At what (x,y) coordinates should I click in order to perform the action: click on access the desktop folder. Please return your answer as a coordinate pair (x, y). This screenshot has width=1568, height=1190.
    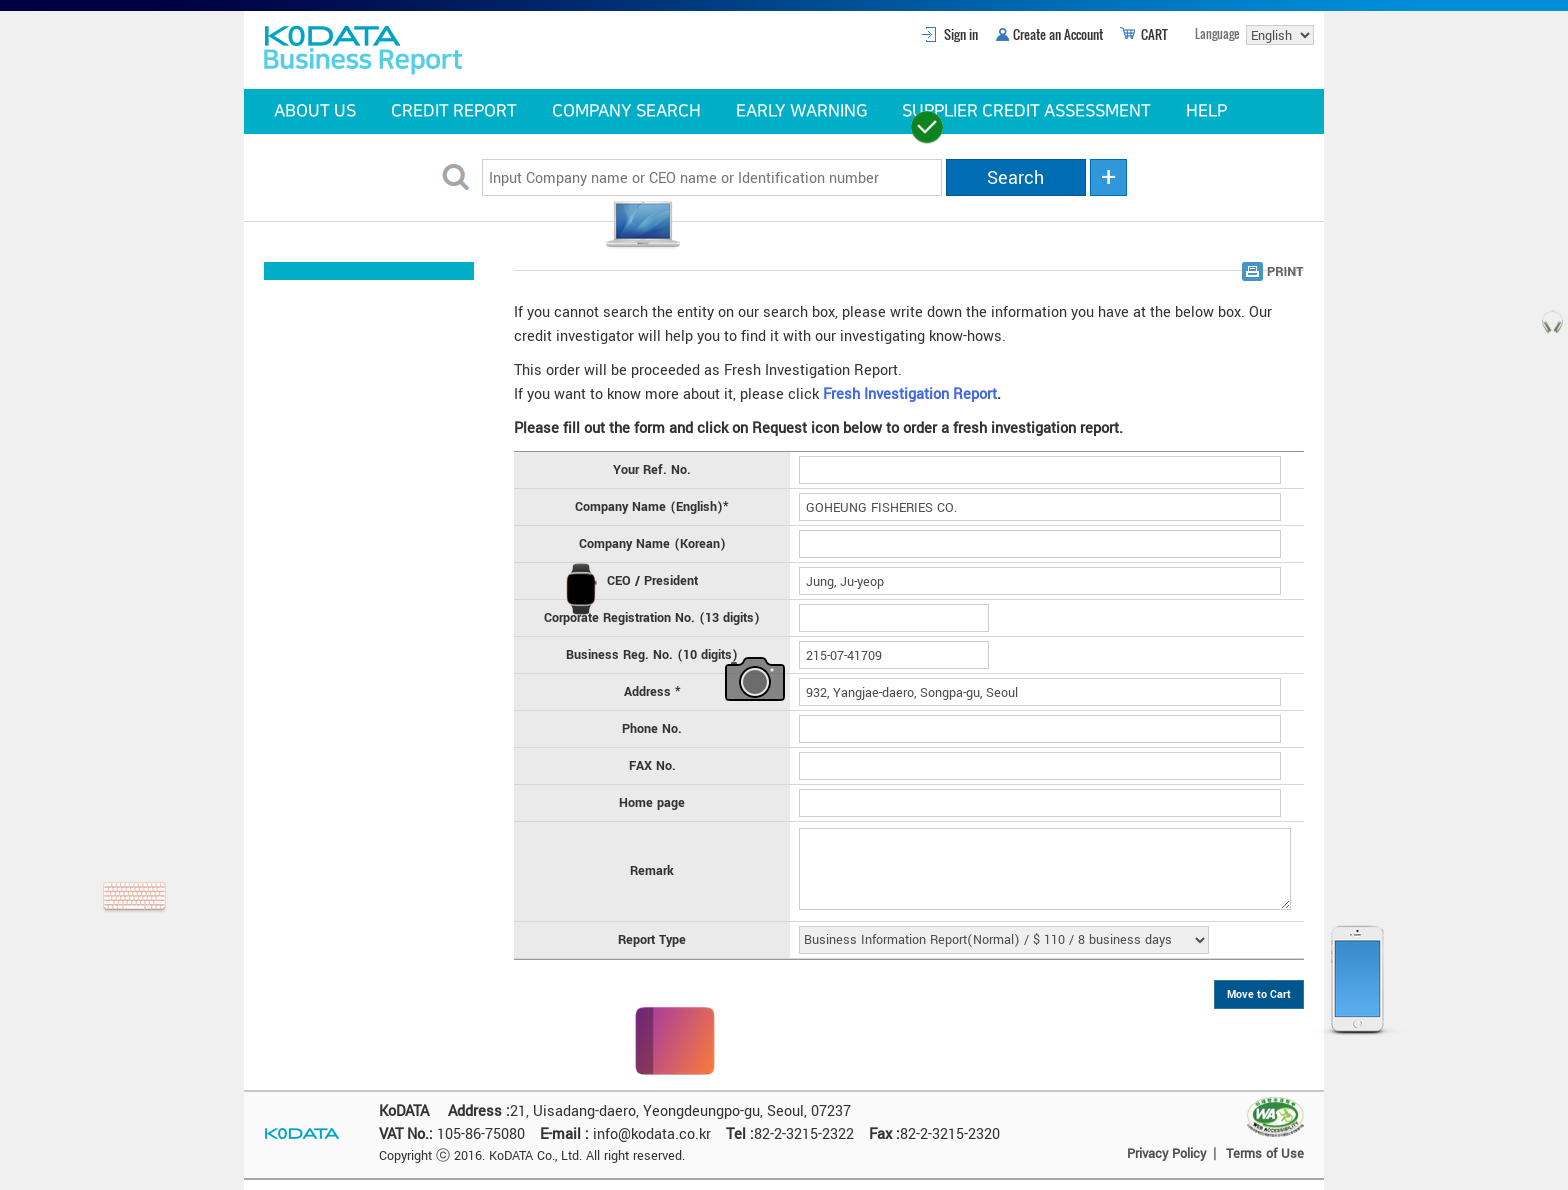
    Looking at the image, I should click on (675, 1038).